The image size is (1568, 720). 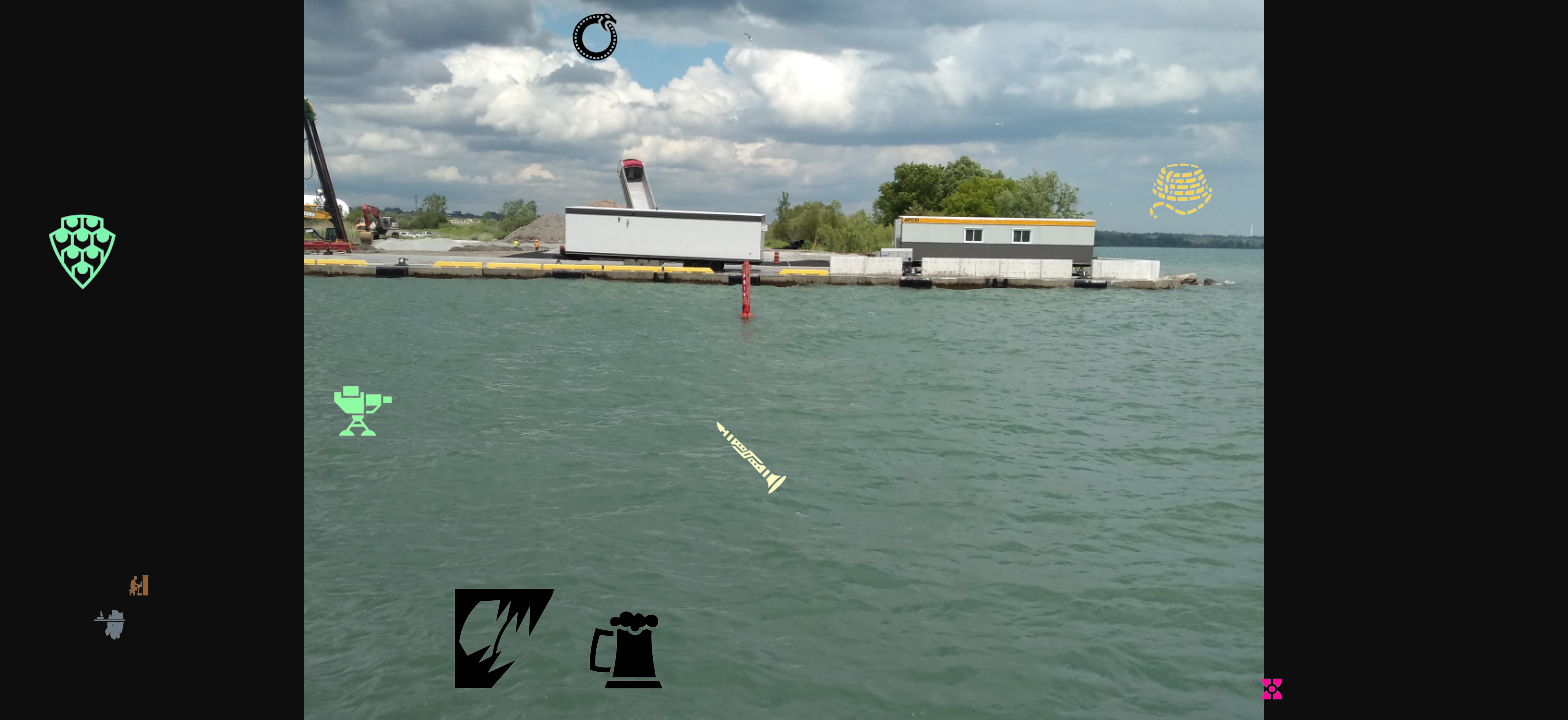 I want to click on select clarinet as your instrument, so click(x=751, y=457).